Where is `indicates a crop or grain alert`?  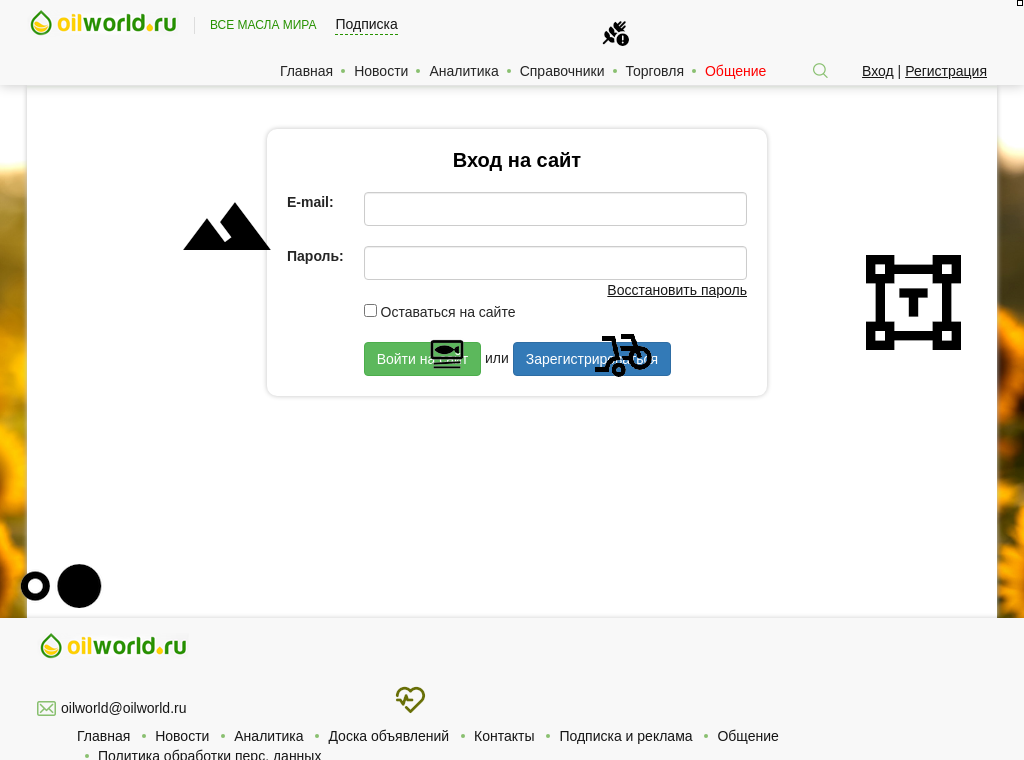 indicates a crop or grain alert is located at coordinates (615, 32).